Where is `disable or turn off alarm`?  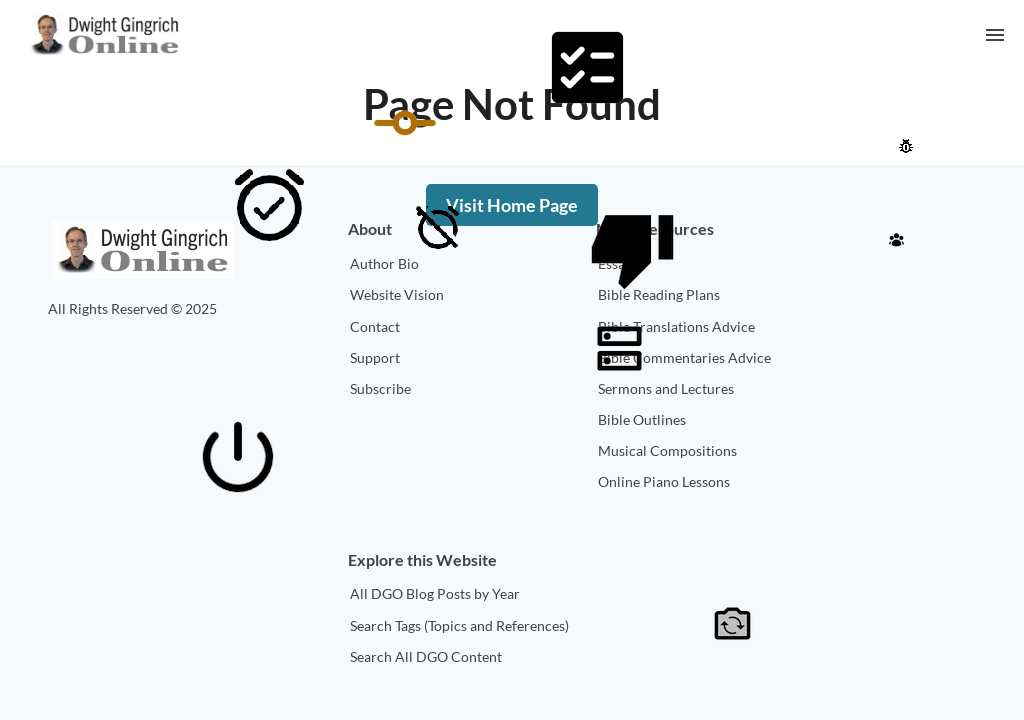 disable or turn off alarm is located at coordinates (438, 227).